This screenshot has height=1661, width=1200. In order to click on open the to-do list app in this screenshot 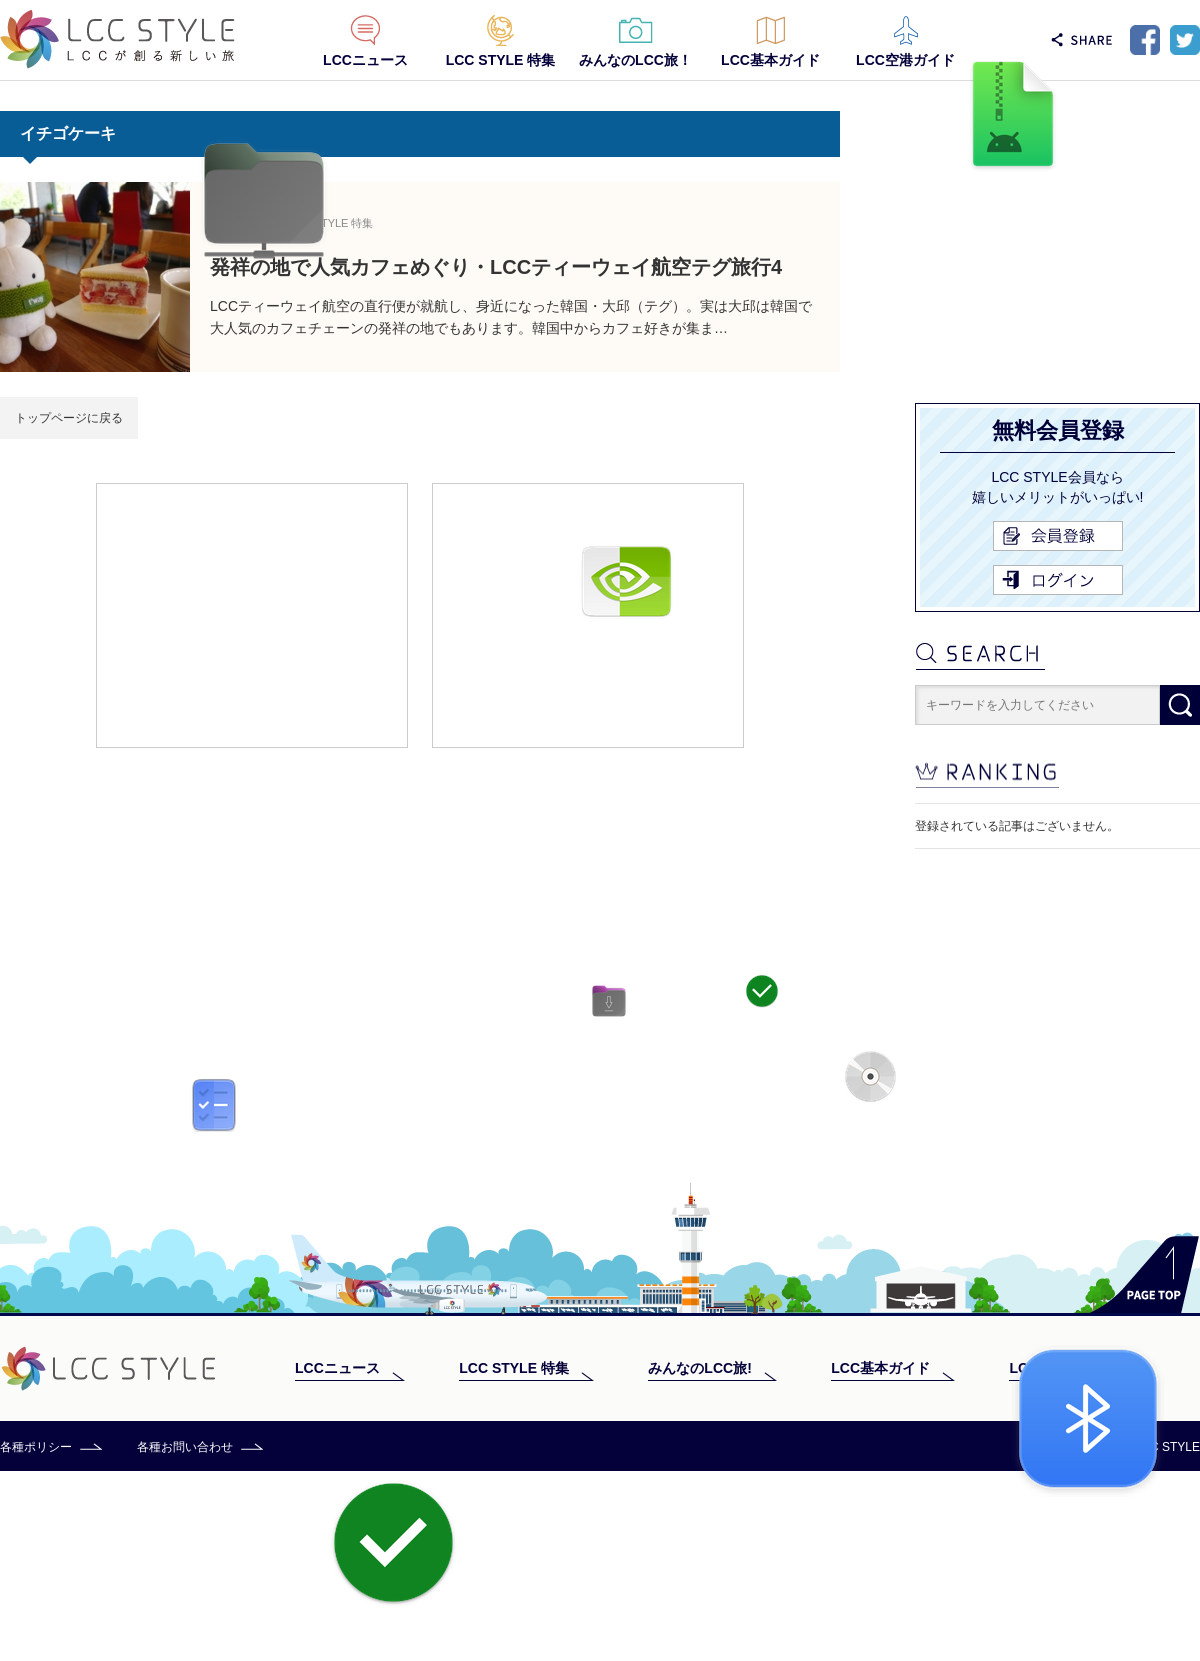, I will do `click(214, 1105)`.